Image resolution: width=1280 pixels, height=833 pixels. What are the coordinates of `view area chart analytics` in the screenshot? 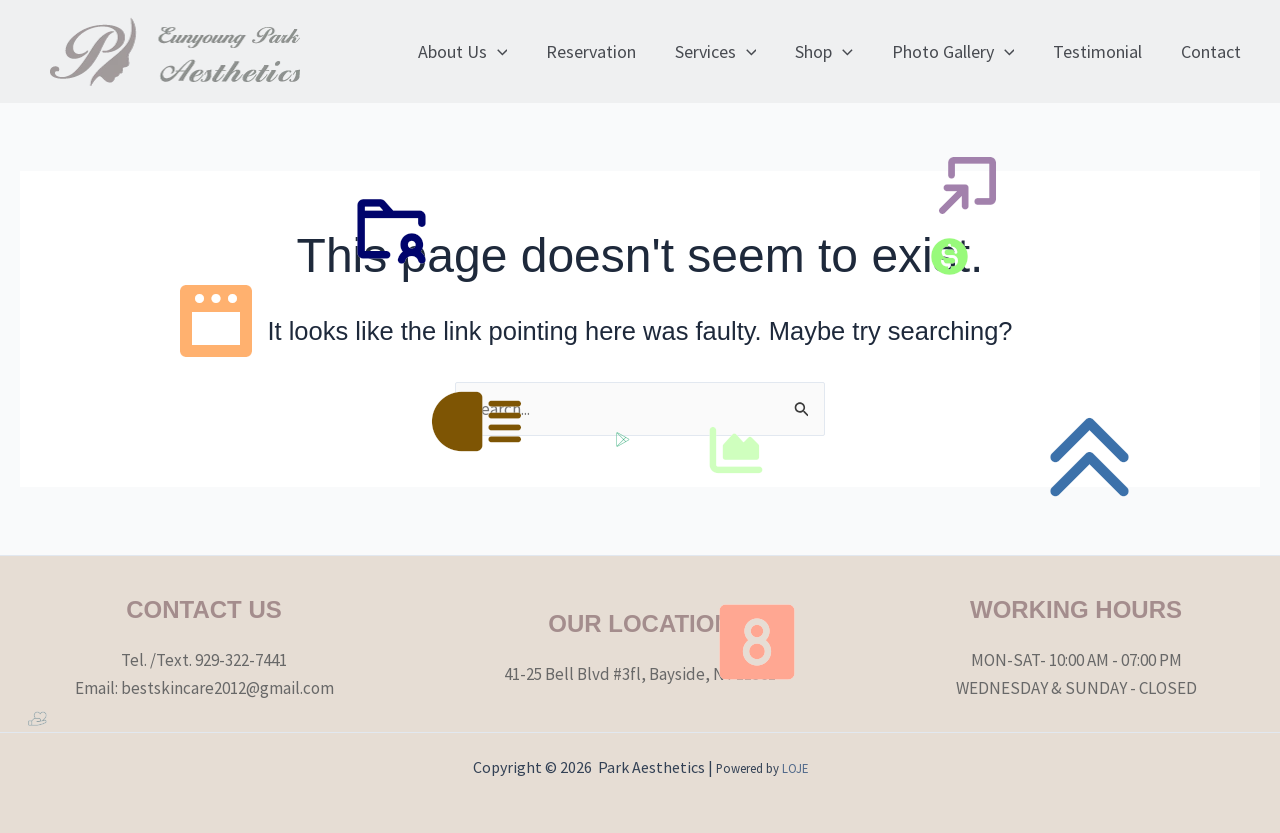 It's located at (736, 450).